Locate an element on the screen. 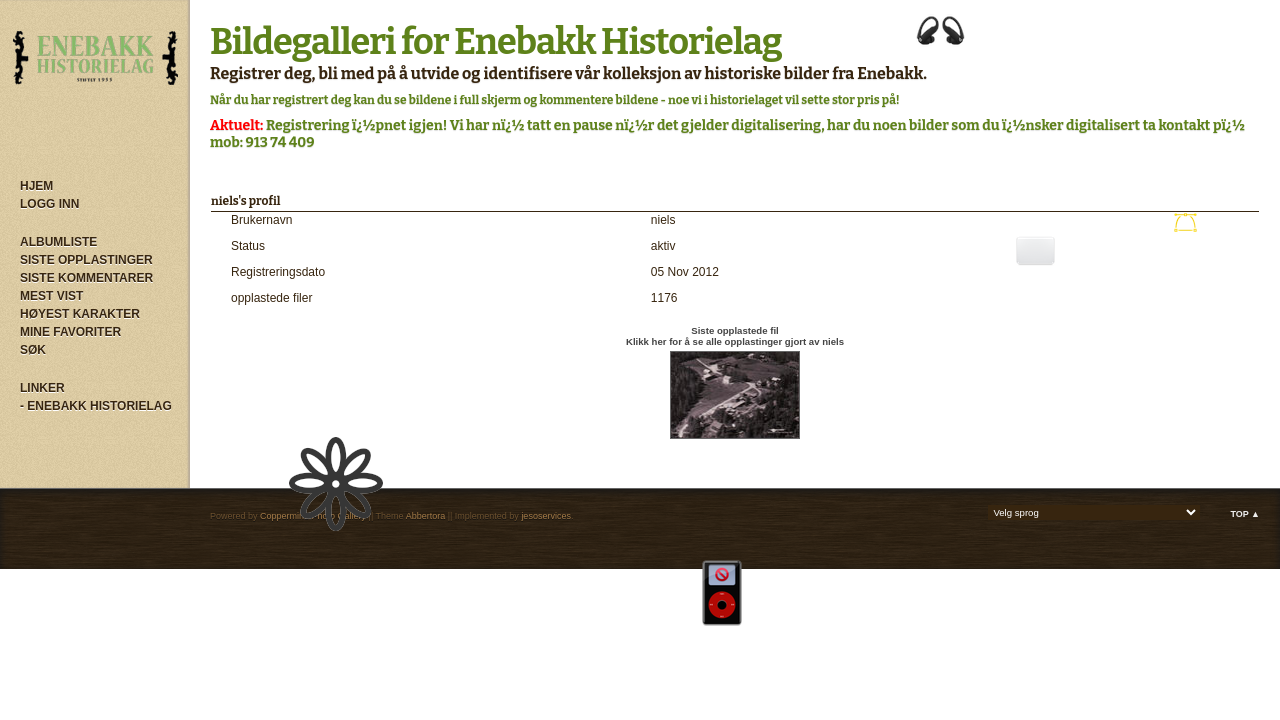 The width and height of the screenshot is (1280, 720). external trackpad or touchpad device is located at coordinates (1035, 250).